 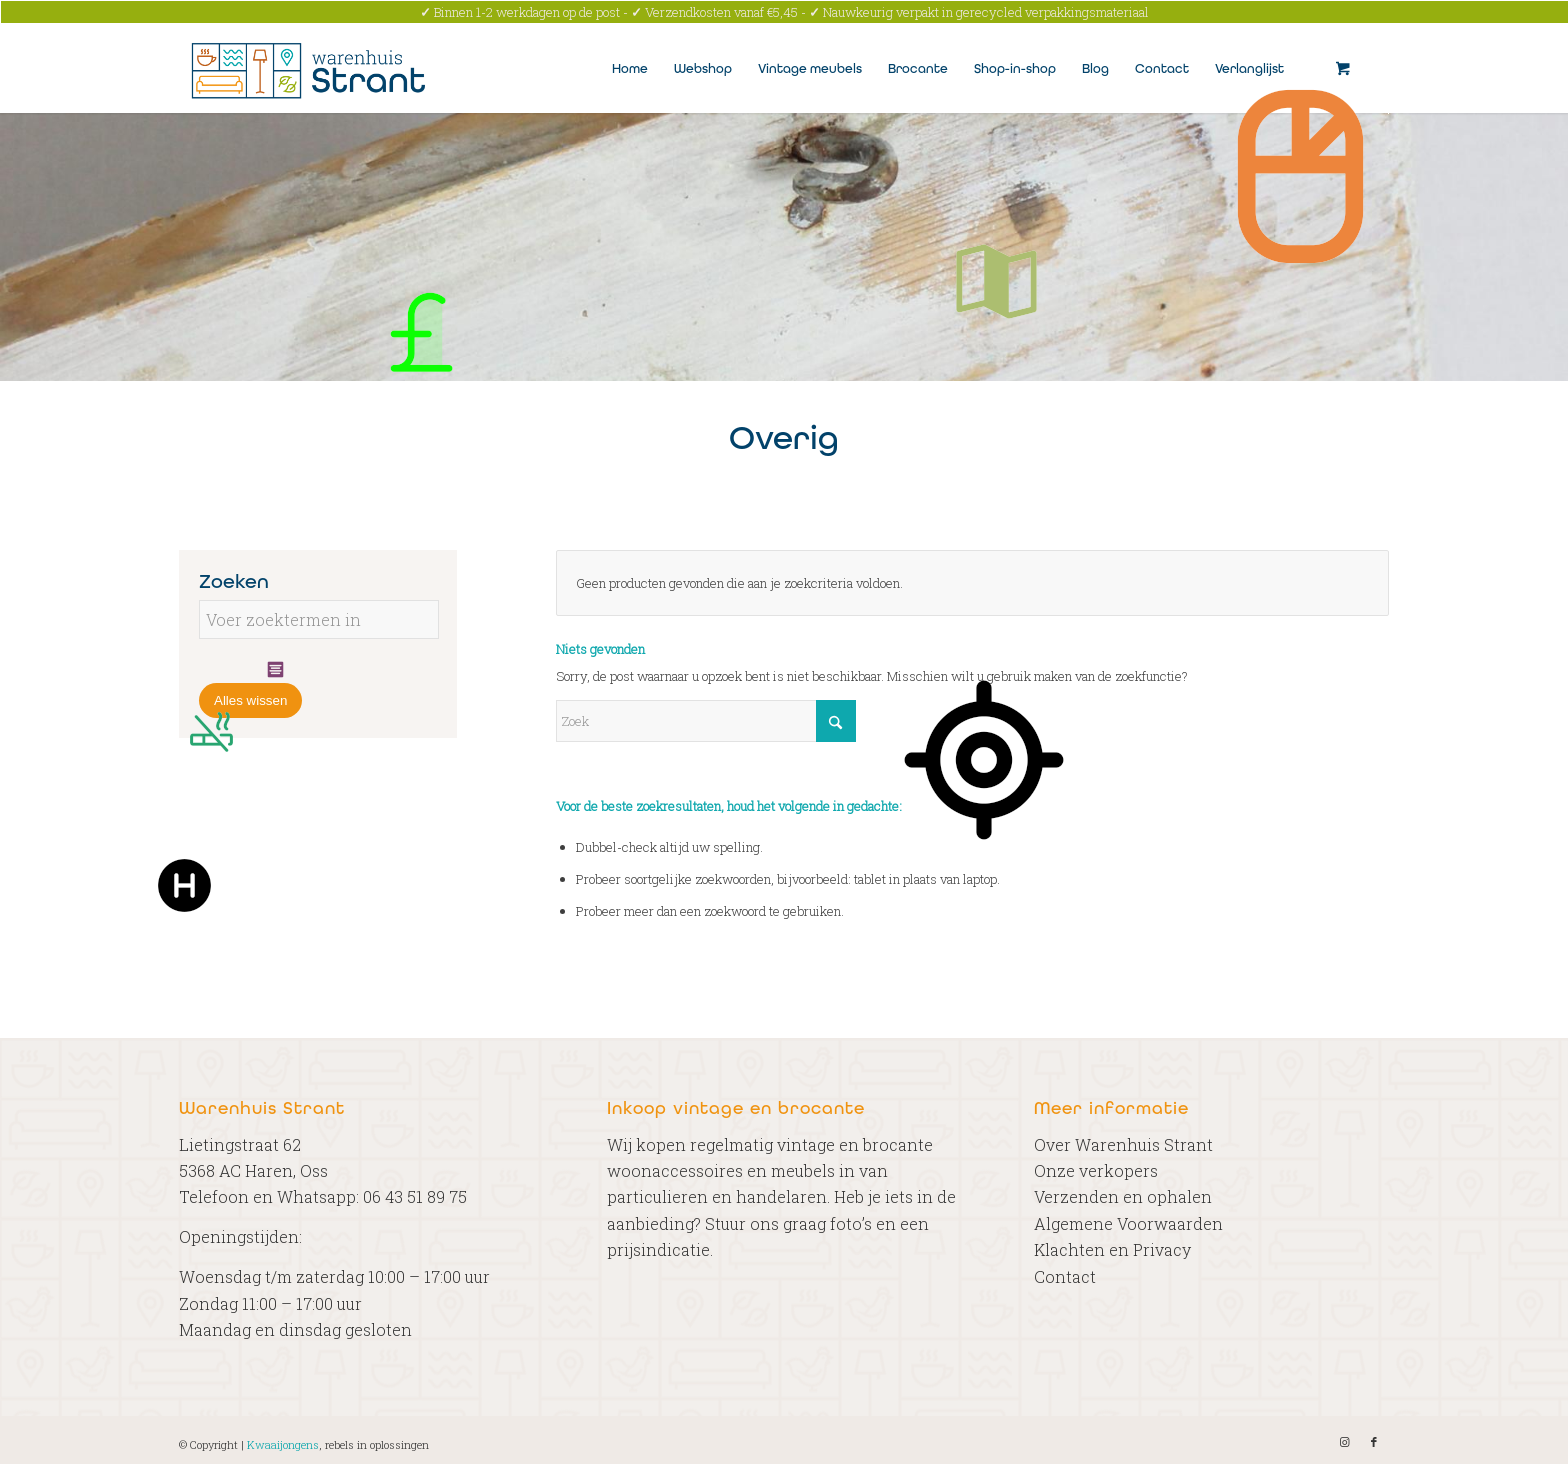 What do you see at coordinates (996, 281) in the screenshot?
I see `open map view` at bounding box center [996, 281].